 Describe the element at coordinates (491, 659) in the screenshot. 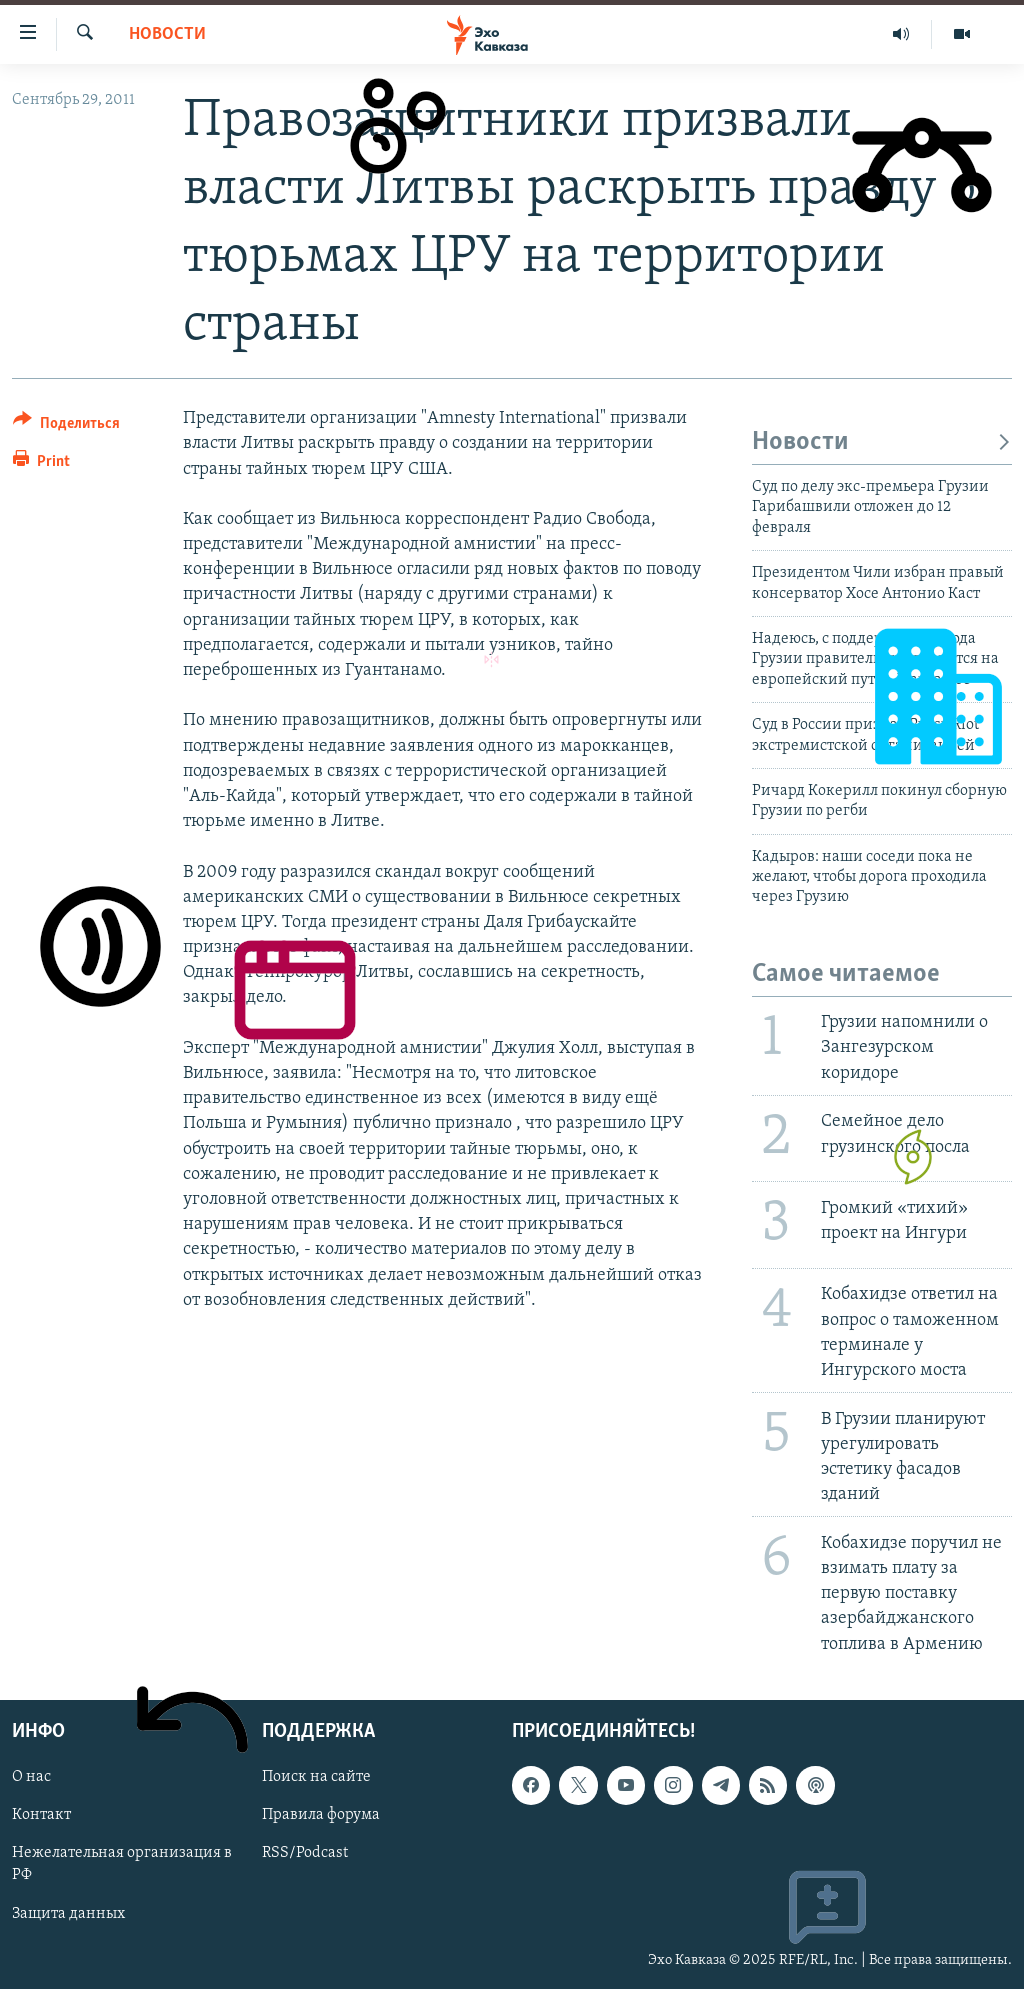

I see `flip image horizontally` at that location.